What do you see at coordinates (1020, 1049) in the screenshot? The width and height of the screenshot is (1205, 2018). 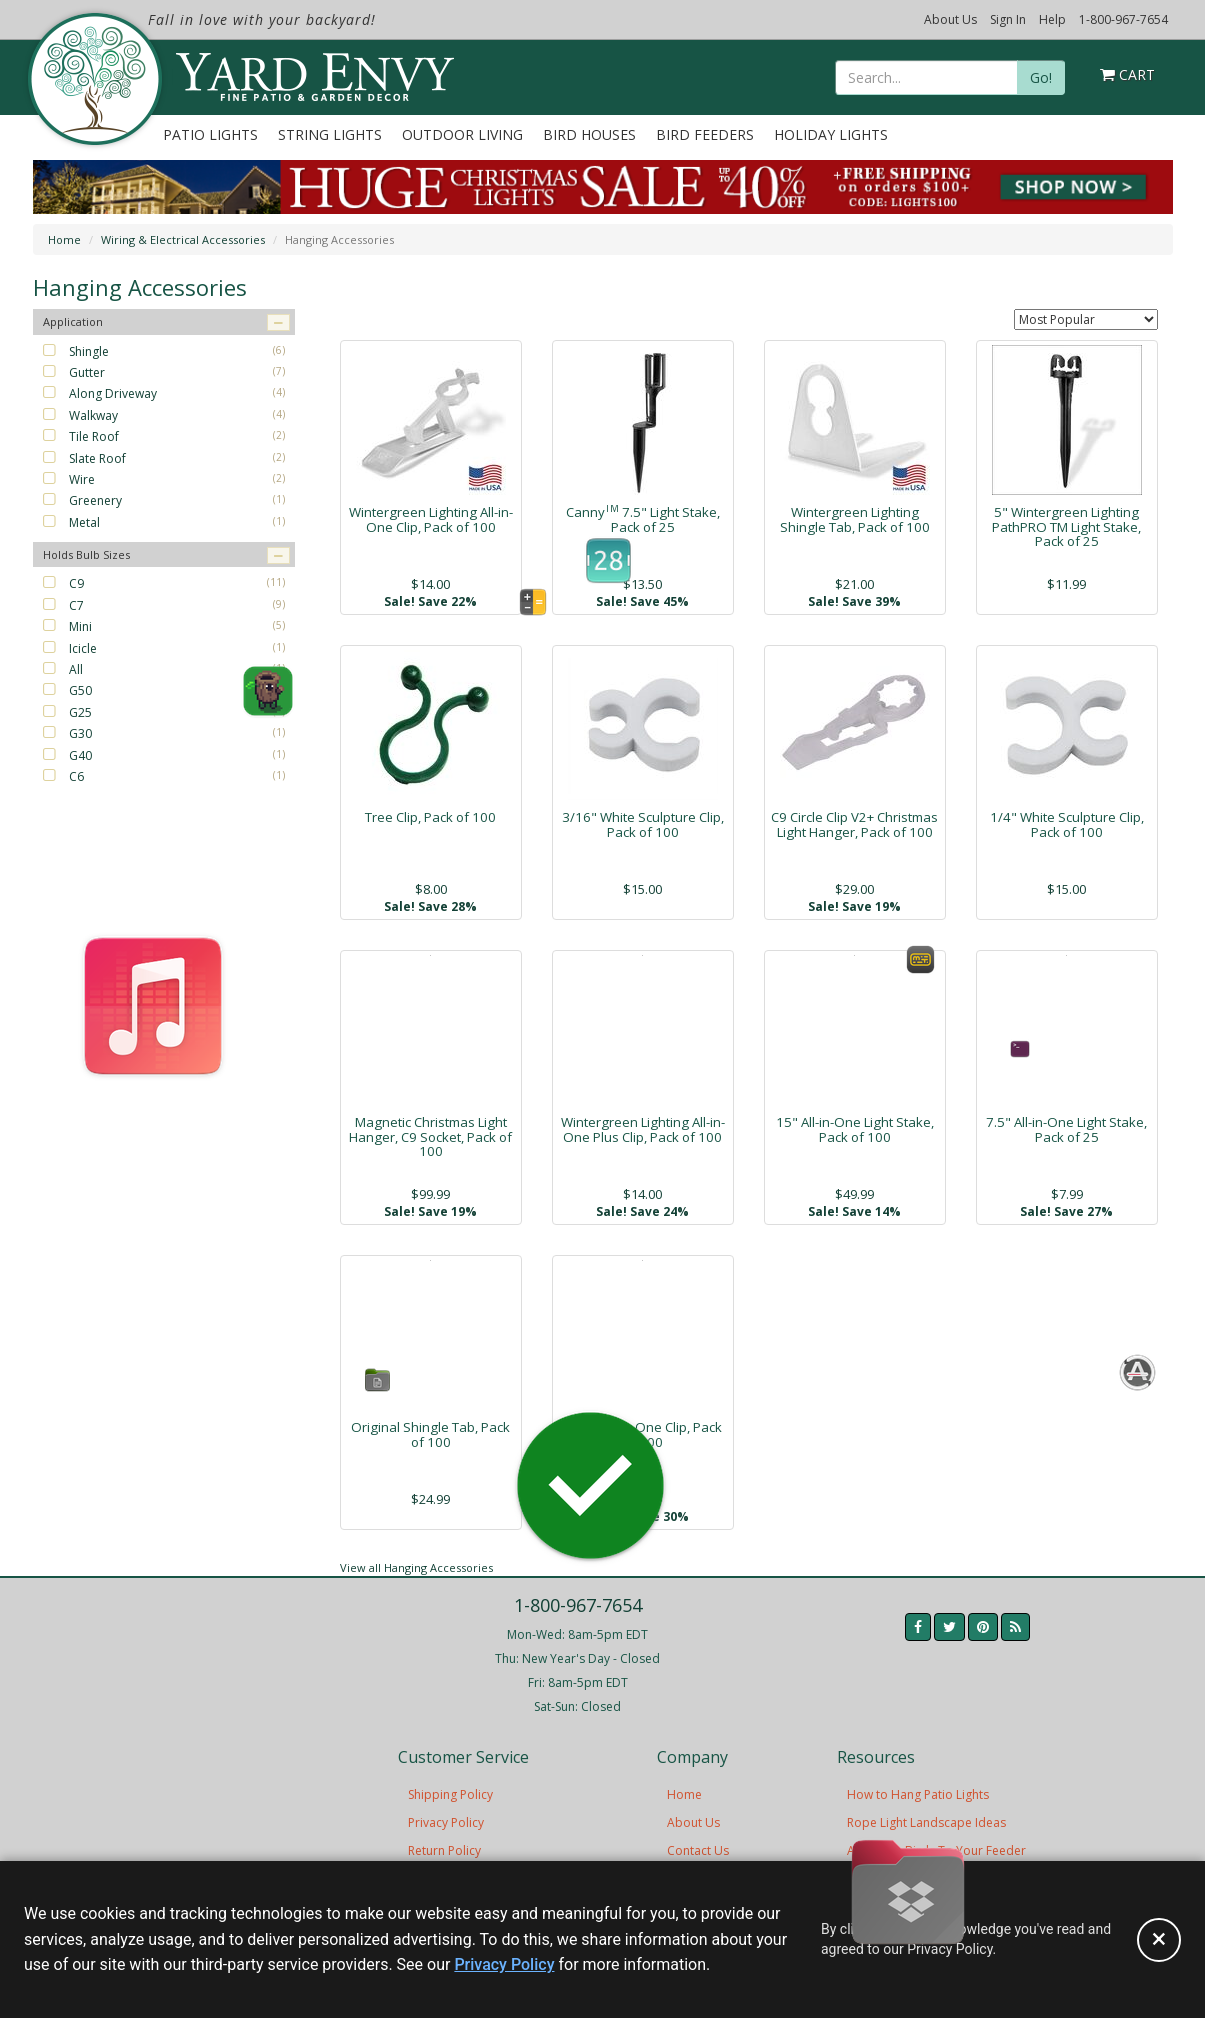 I see `open terminal application` at bounding box center [1020, 1049].